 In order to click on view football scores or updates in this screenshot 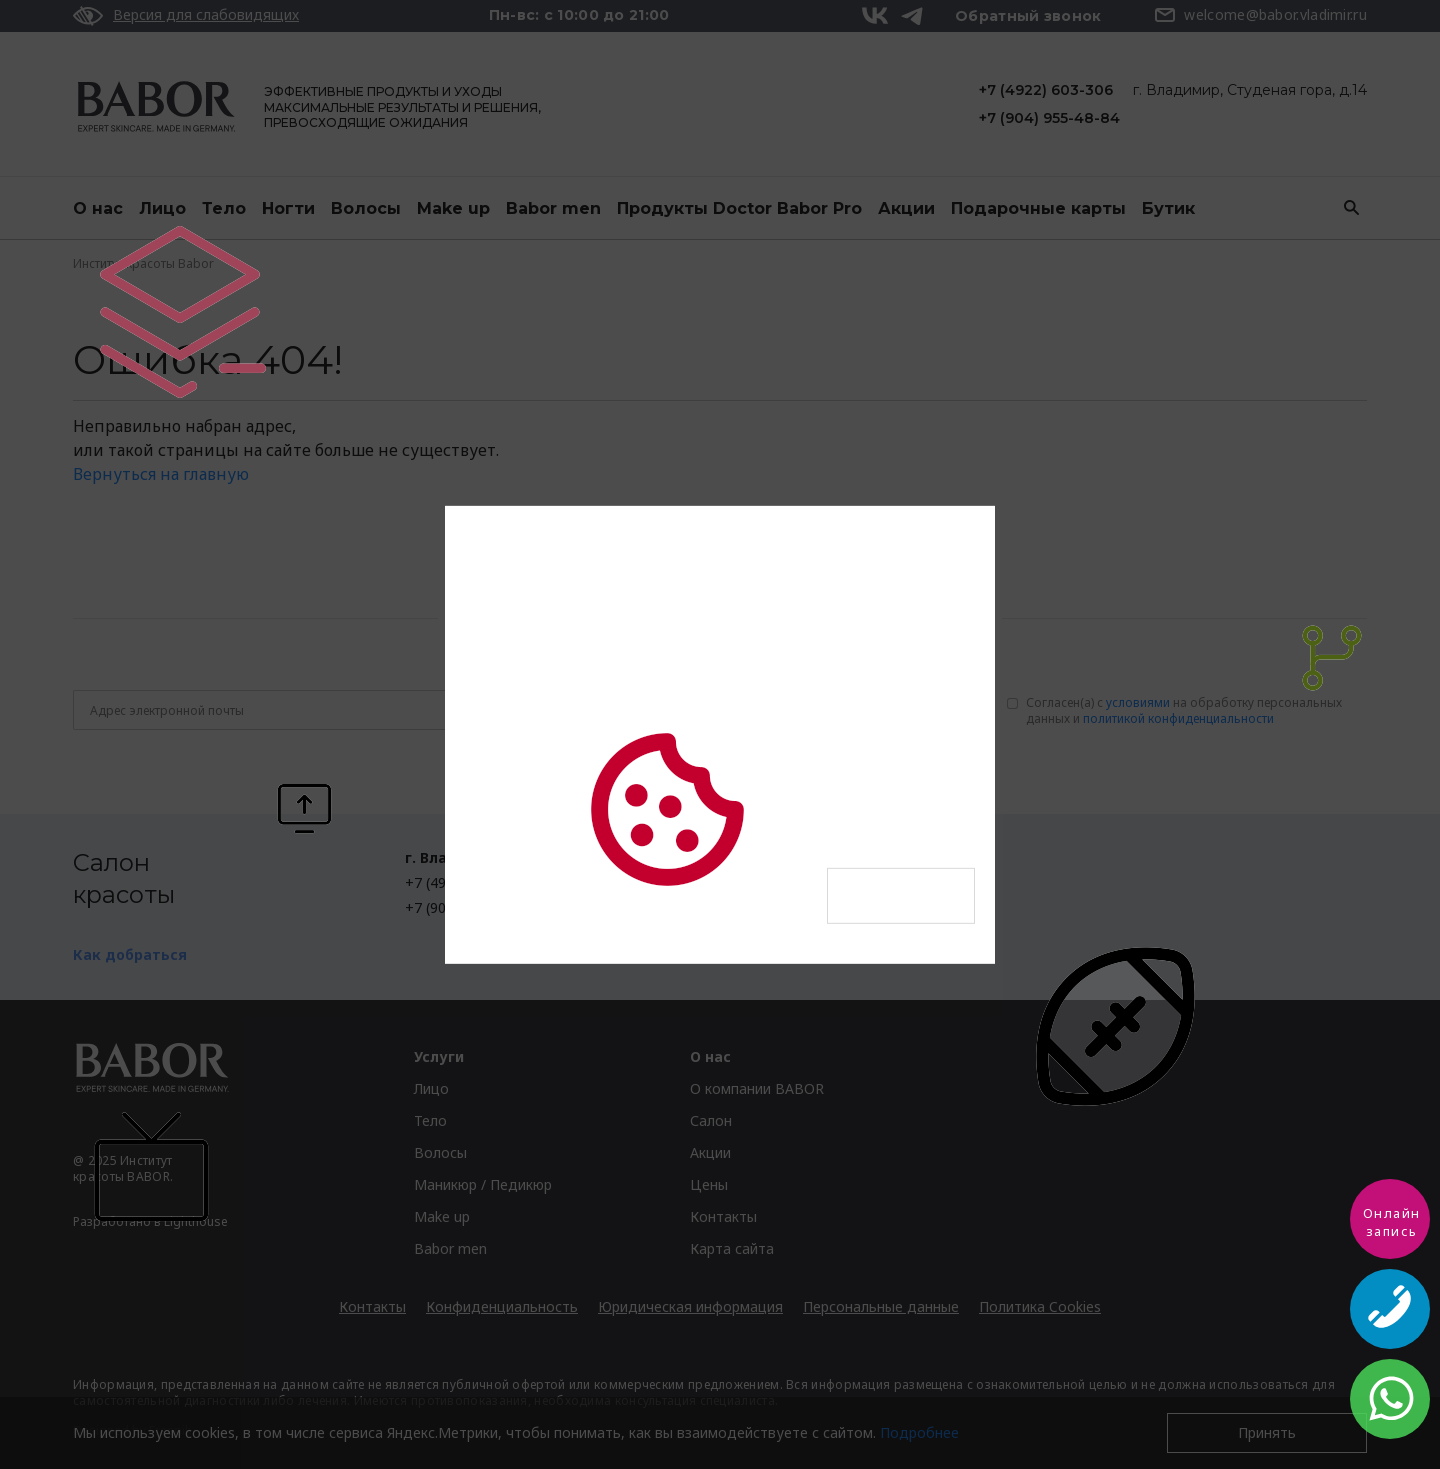, I will do `click(1115, 1026)`.